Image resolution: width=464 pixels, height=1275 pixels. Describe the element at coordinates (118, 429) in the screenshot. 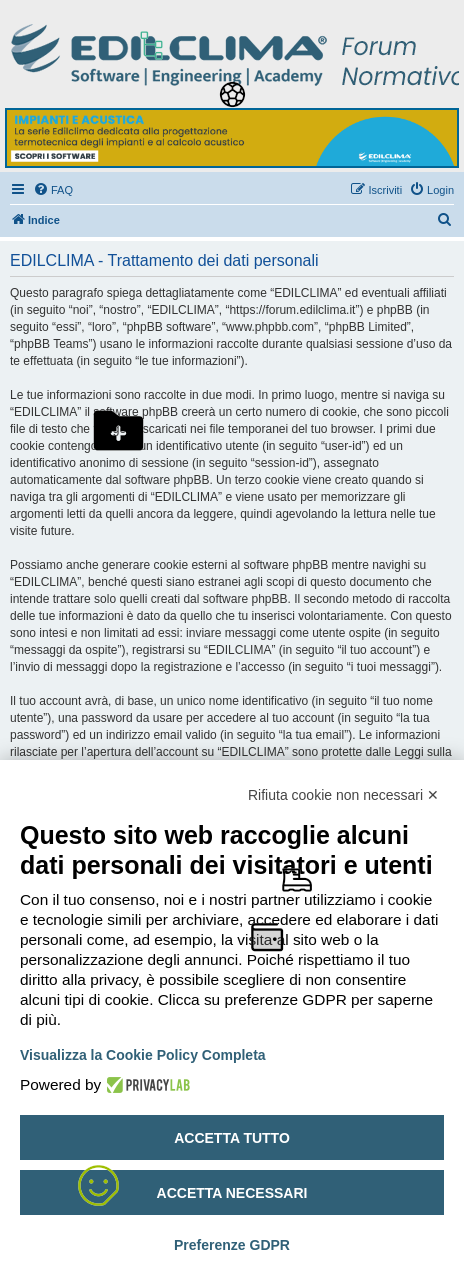

I see `create a new folder` at that location.